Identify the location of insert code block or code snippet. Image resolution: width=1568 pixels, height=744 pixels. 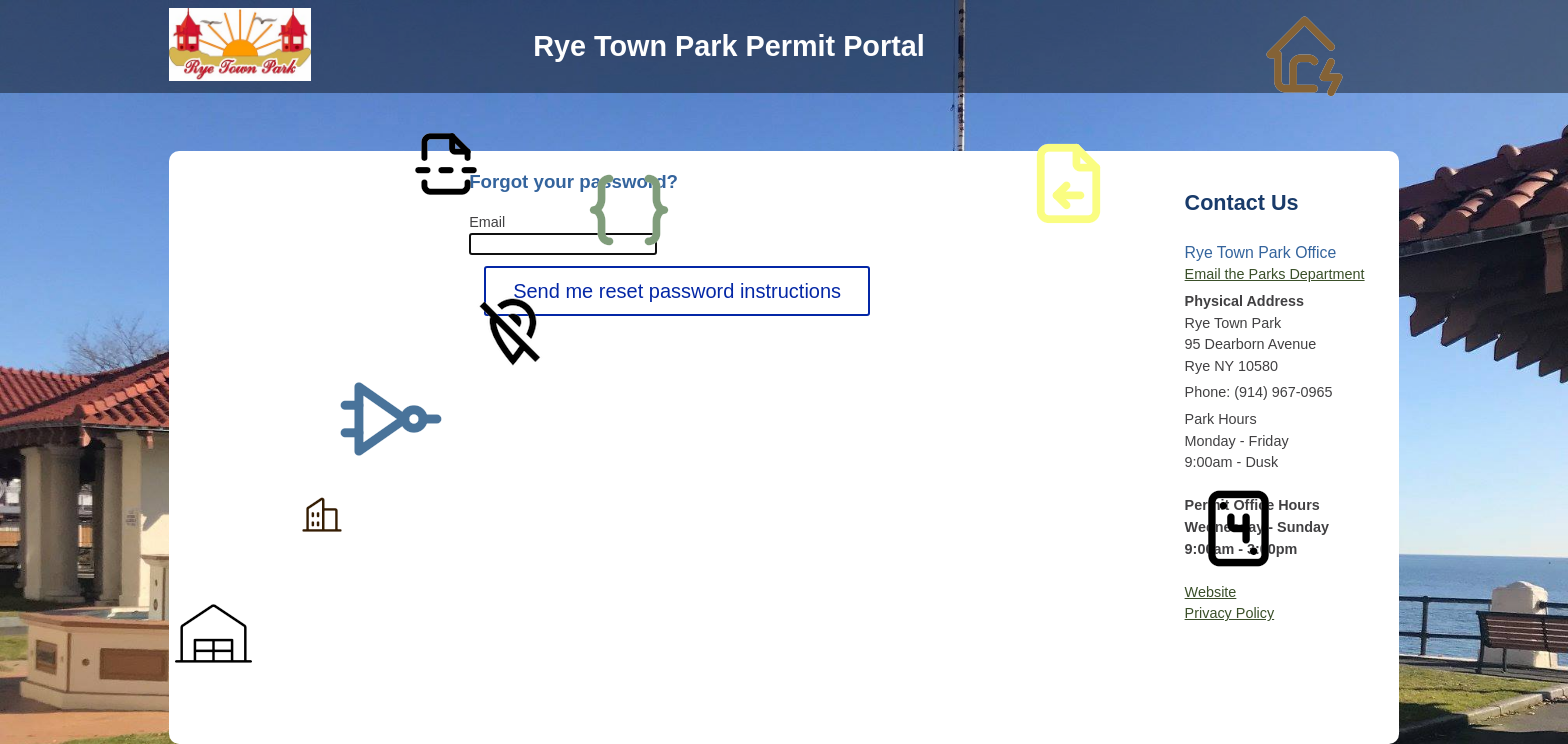
(629, 210).